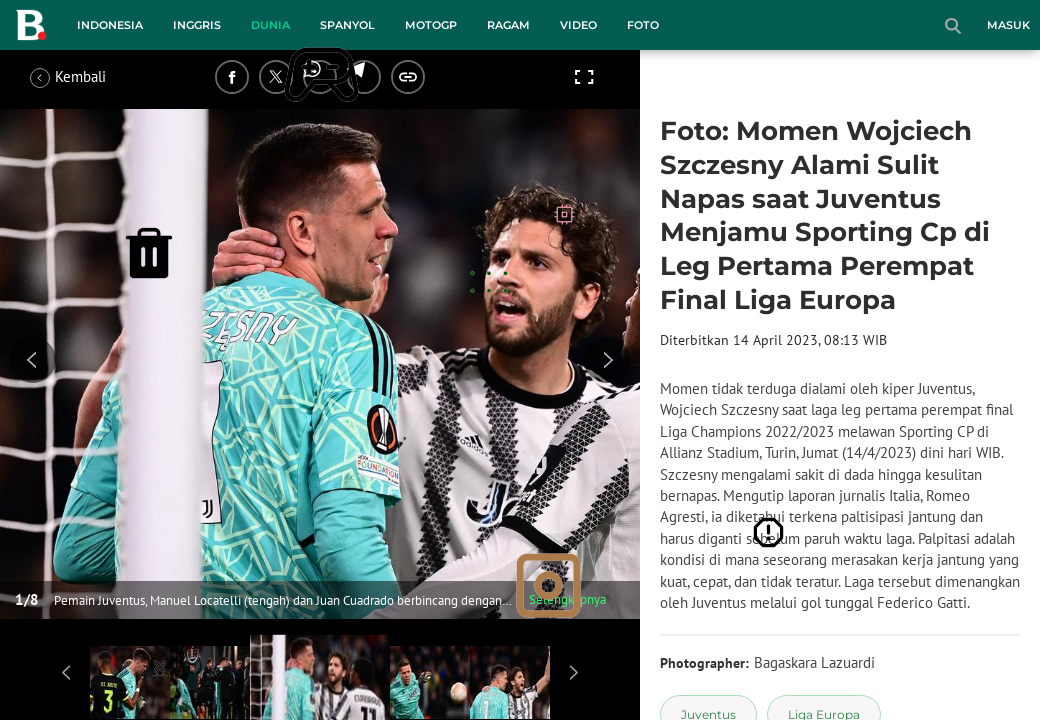 Image resolution: width=1040 pixels, height=720 pixels. I want to click on view system processor information, so click(564, 214).